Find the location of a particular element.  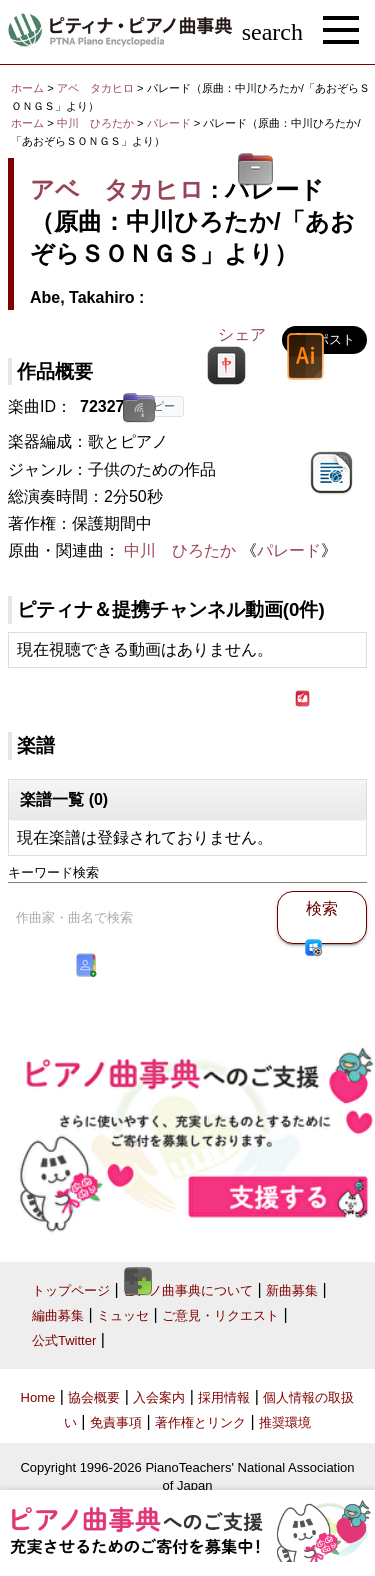

open insync cloud sync folder is located at coordinates (139, 407).